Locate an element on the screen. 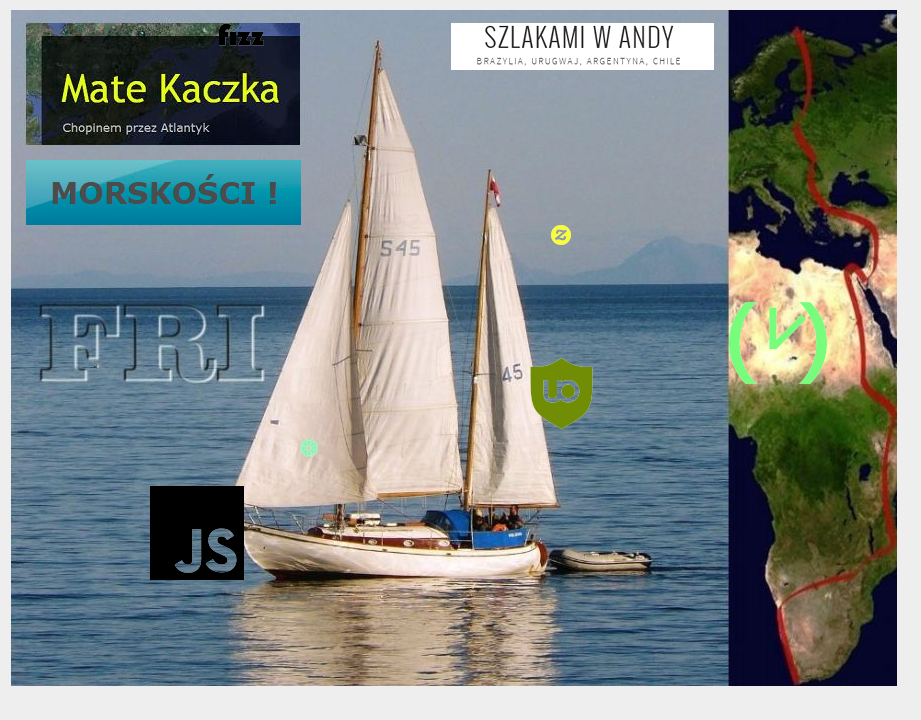  juce audio framework logo is located at coordinates (309, 448).